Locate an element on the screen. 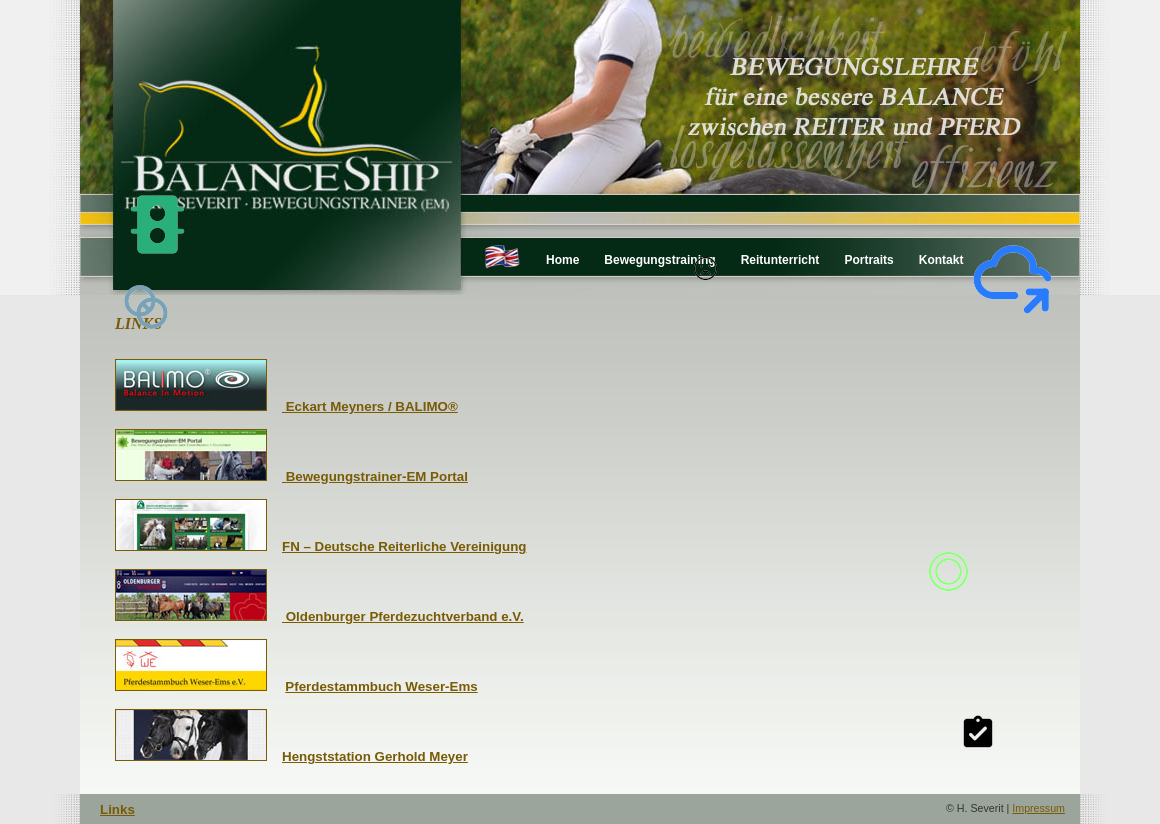  indicate negative feedback or dissatisfaction is located at coordinates (705, 268).